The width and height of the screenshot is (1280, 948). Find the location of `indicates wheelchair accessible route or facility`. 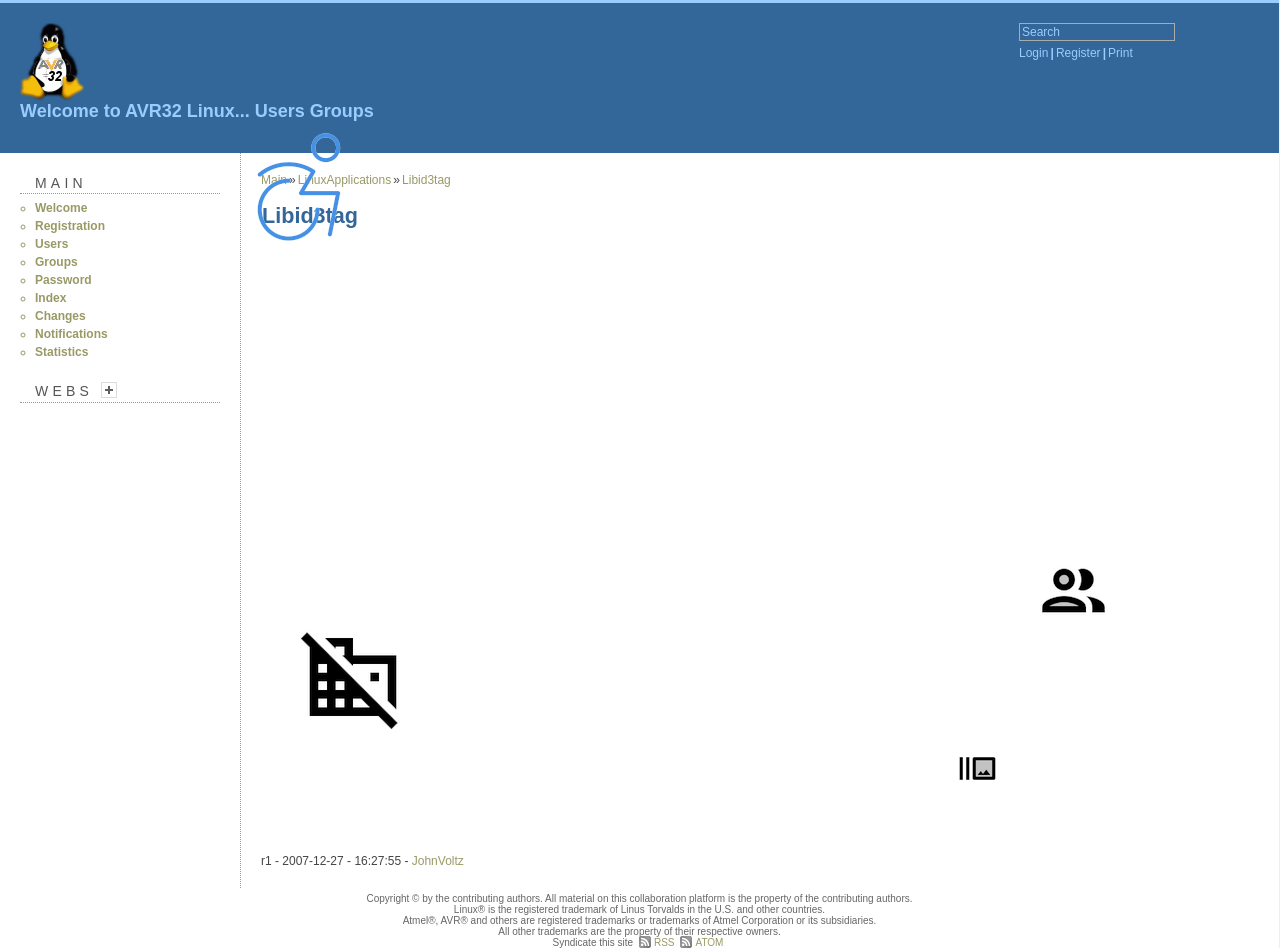

indicates wheelchair accessible route or facility is located at coordinates (301, 189).